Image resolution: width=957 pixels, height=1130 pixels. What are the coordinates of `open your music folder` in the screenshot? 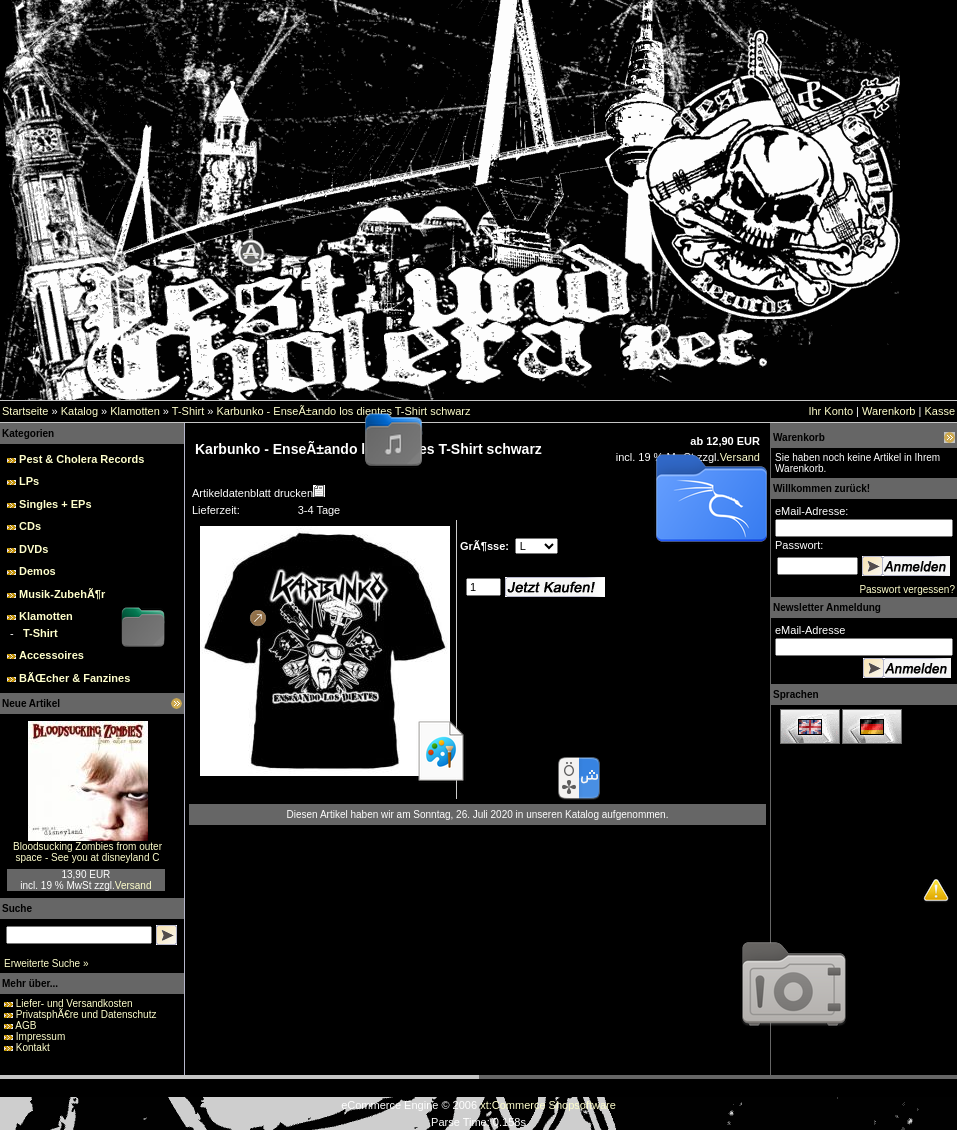 It's located at (393, 439).